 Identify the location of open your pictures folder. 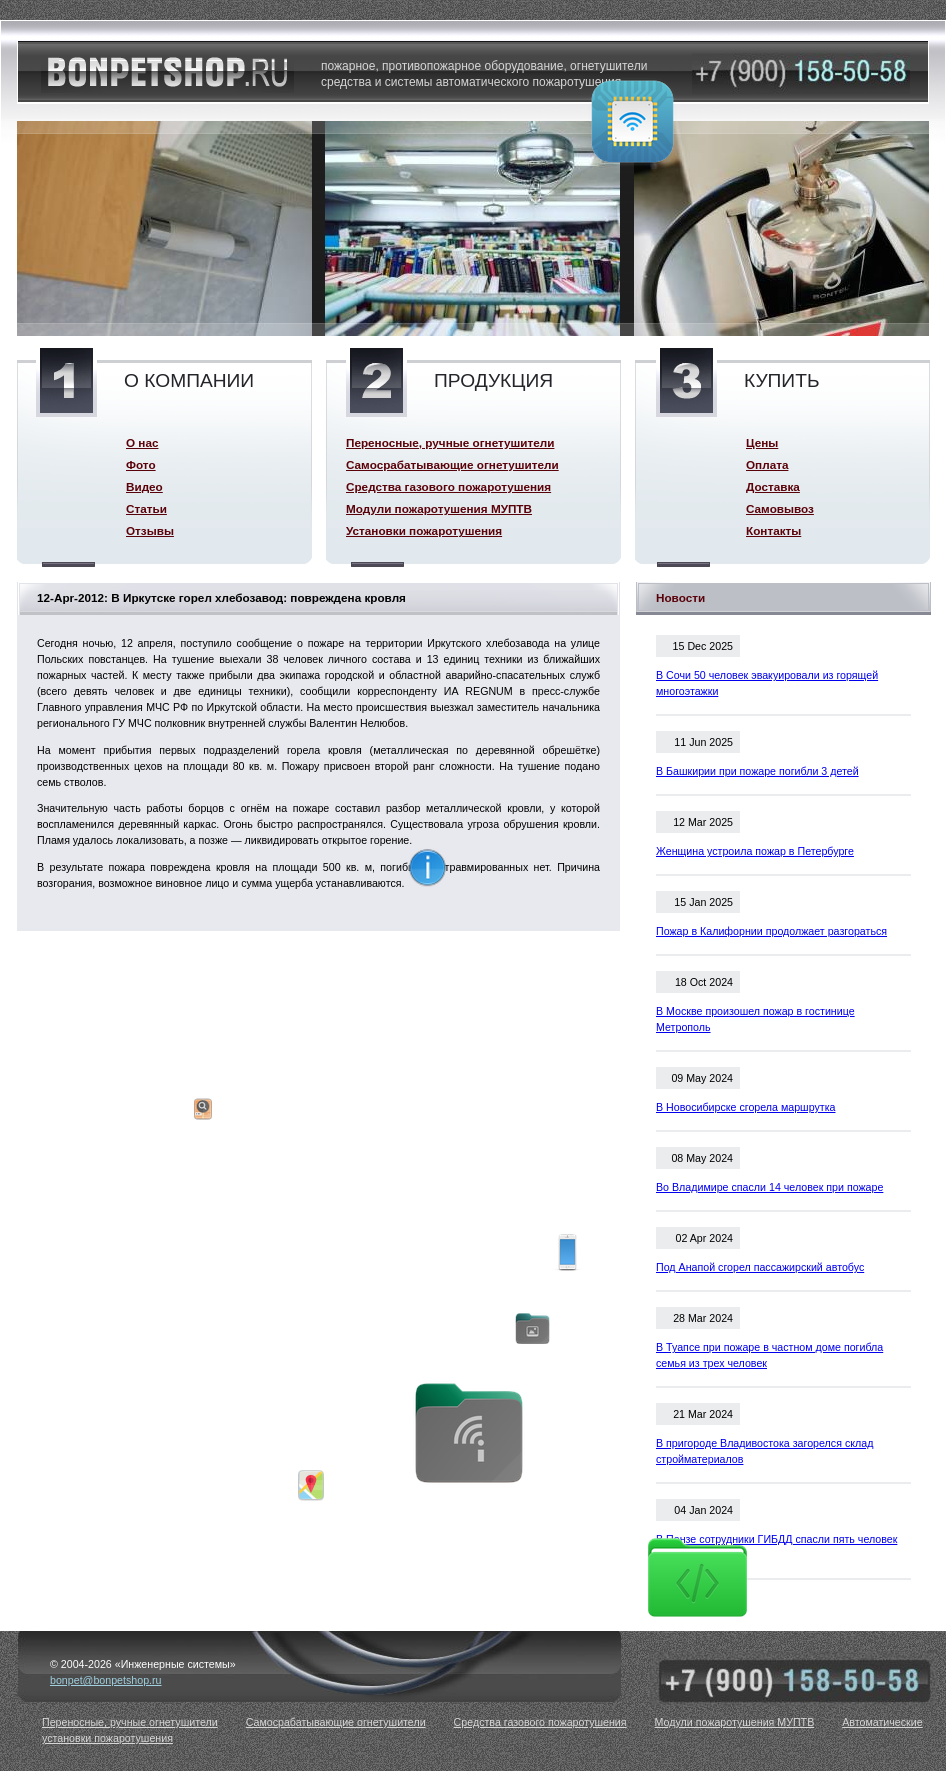
(532, 1328).